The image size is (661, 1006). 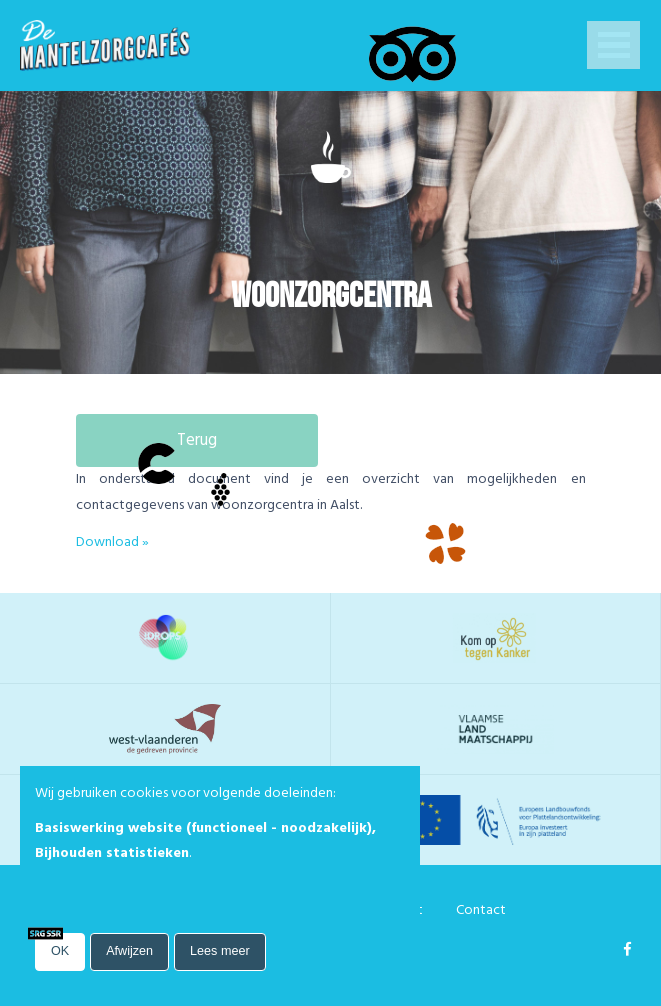 I want to click on open tripadvisor app, so click(x=412, y=54).